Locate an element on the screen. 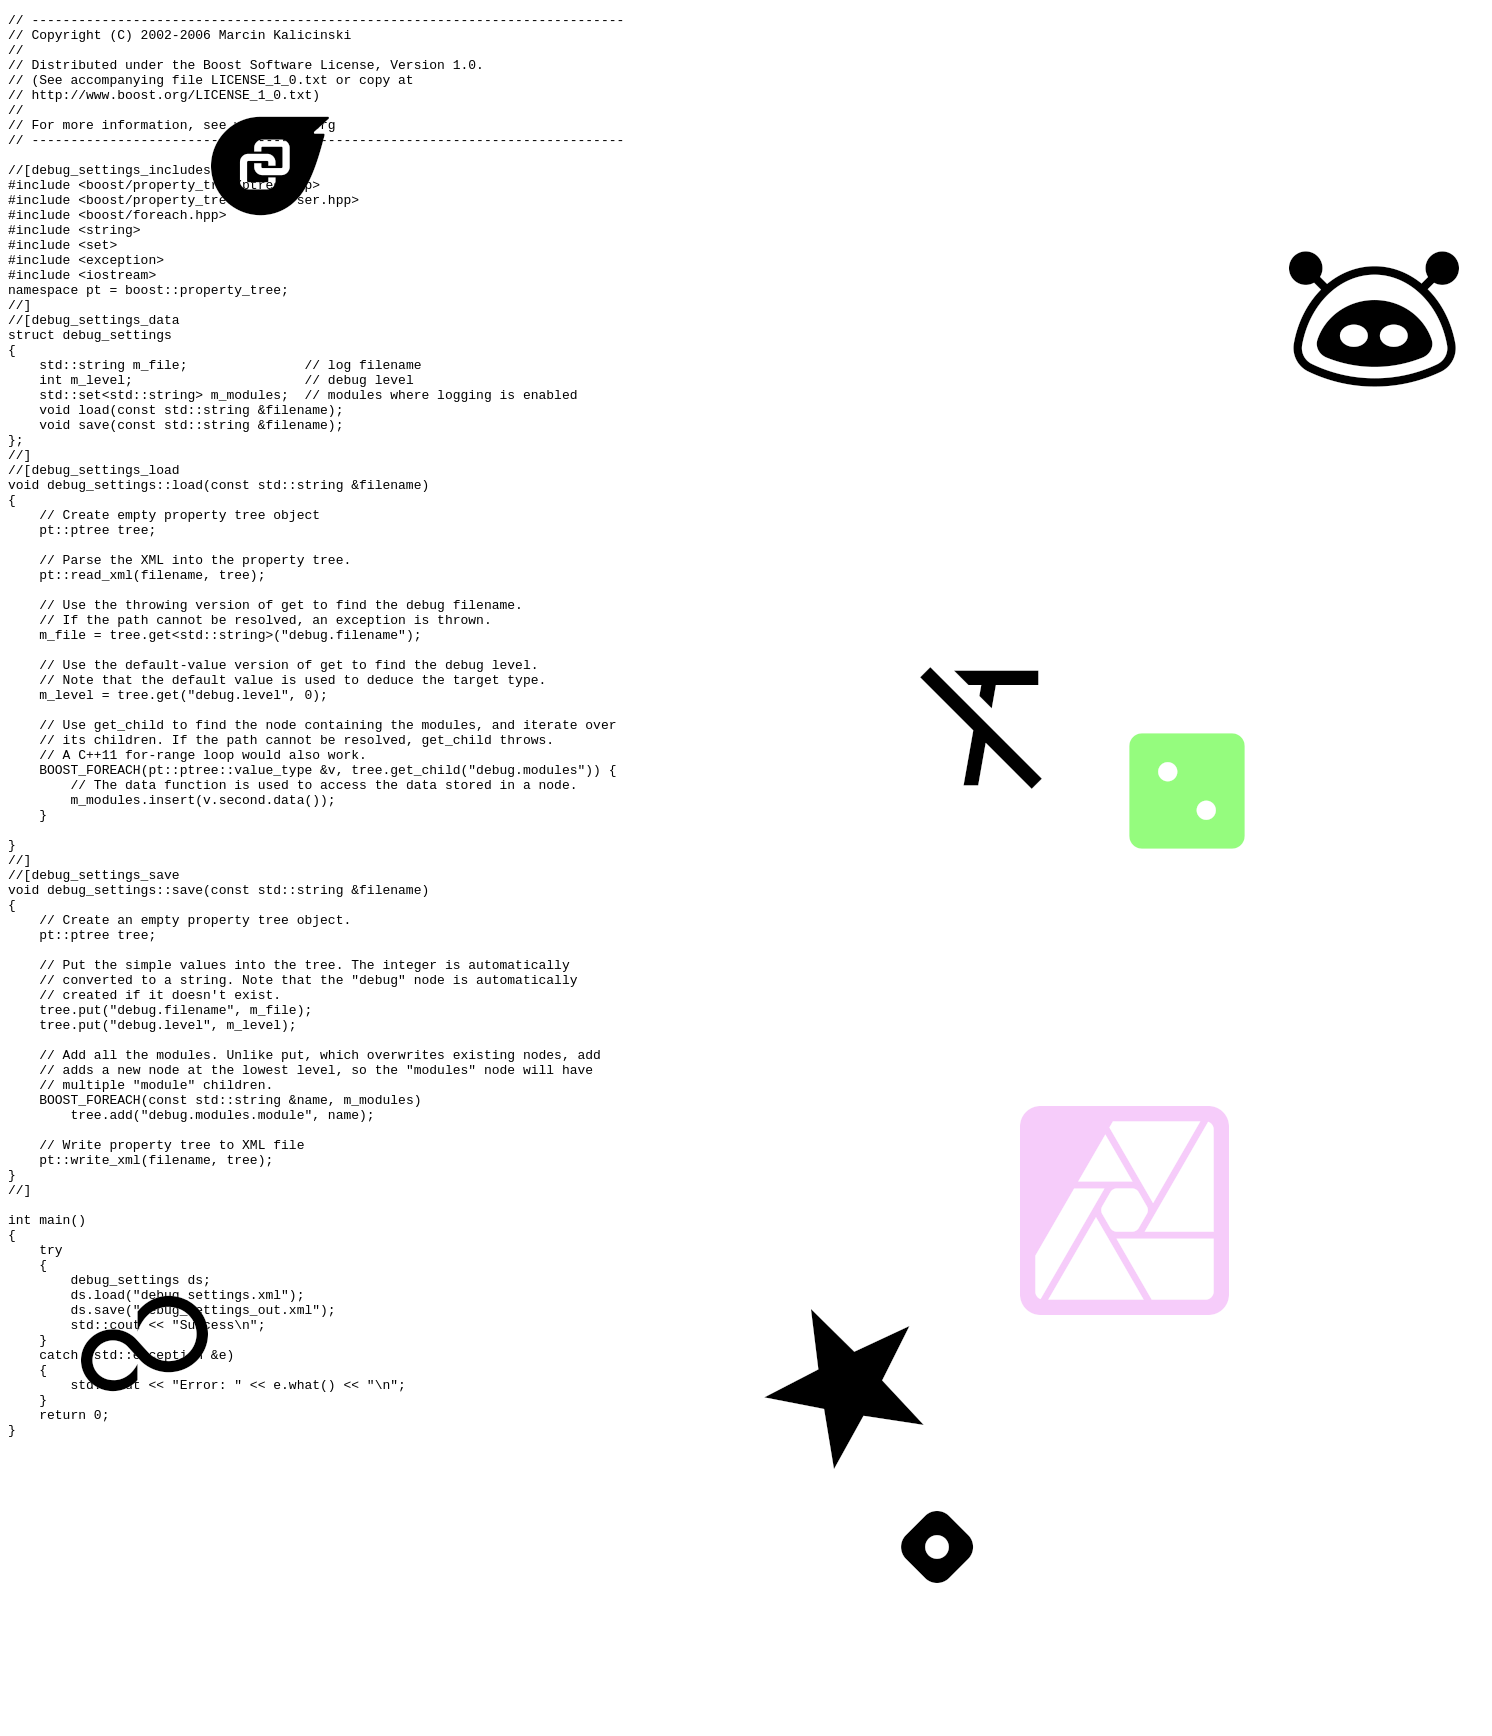  alby browser extension logo is located at coordinates (1374, 319).